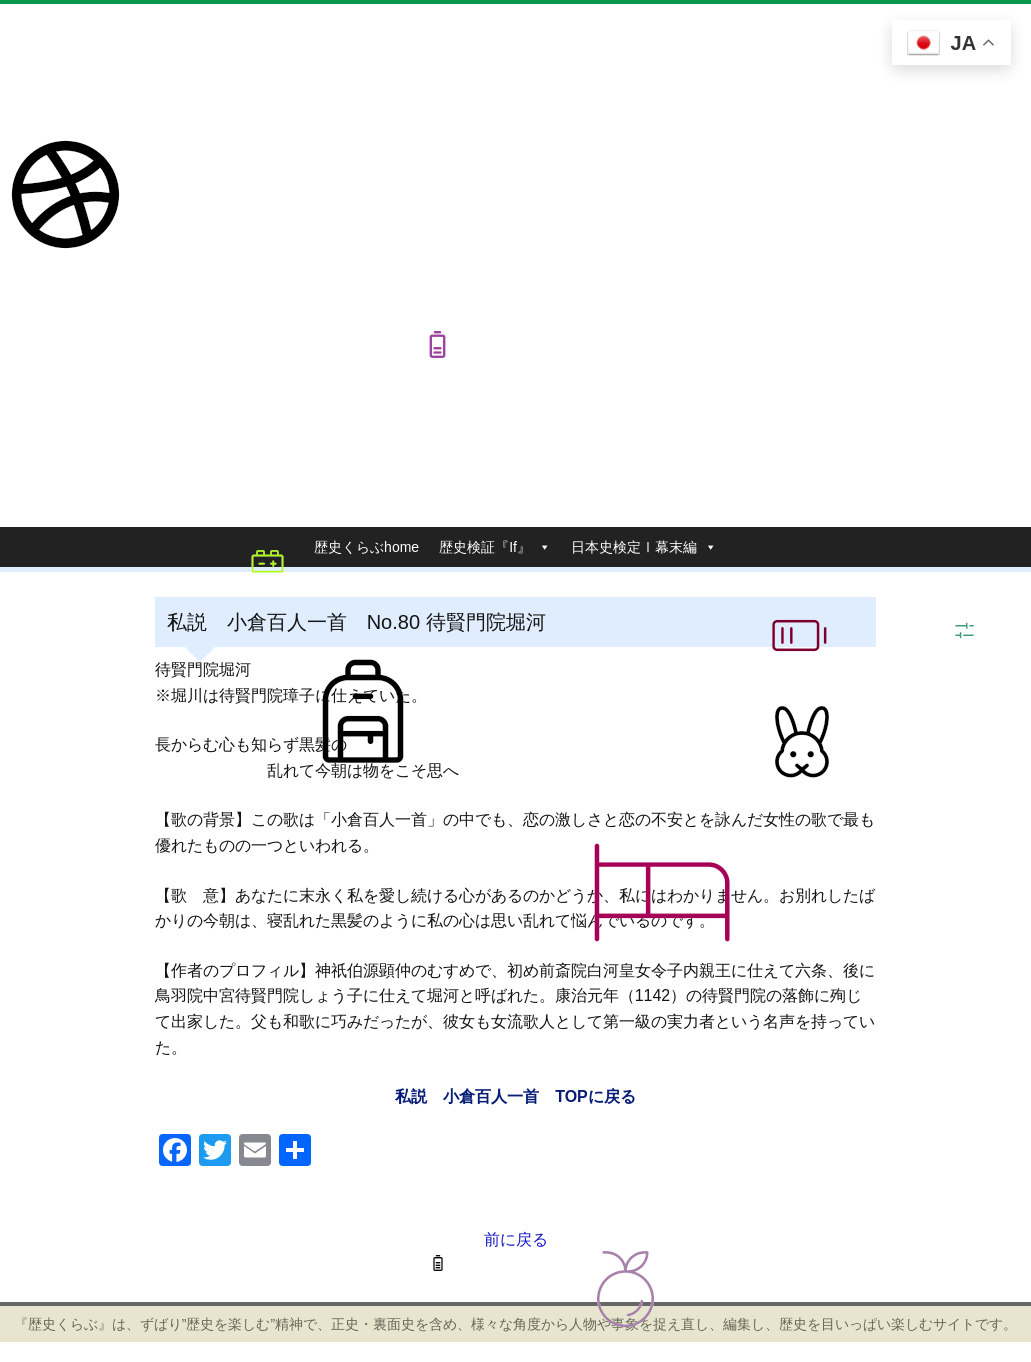  What do you see at coordinates (802, 743) in the screenshot?
I see `access pet or animal-related features` at bounding box center [802, 743].